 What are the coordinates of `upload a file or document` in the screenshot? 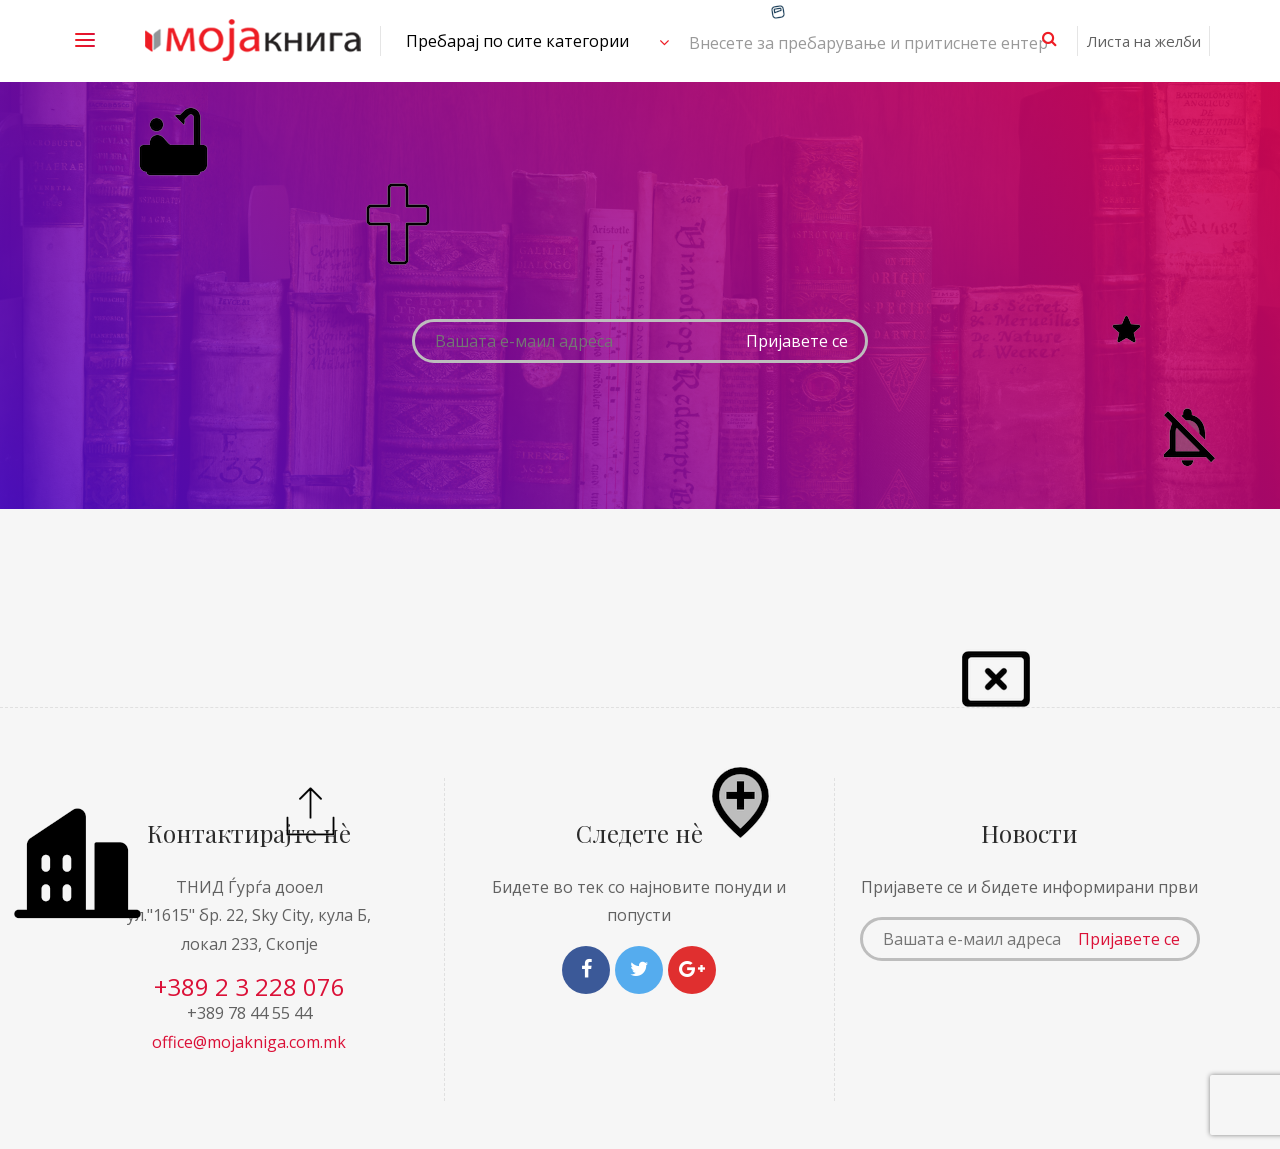 It's located at (310, 813).